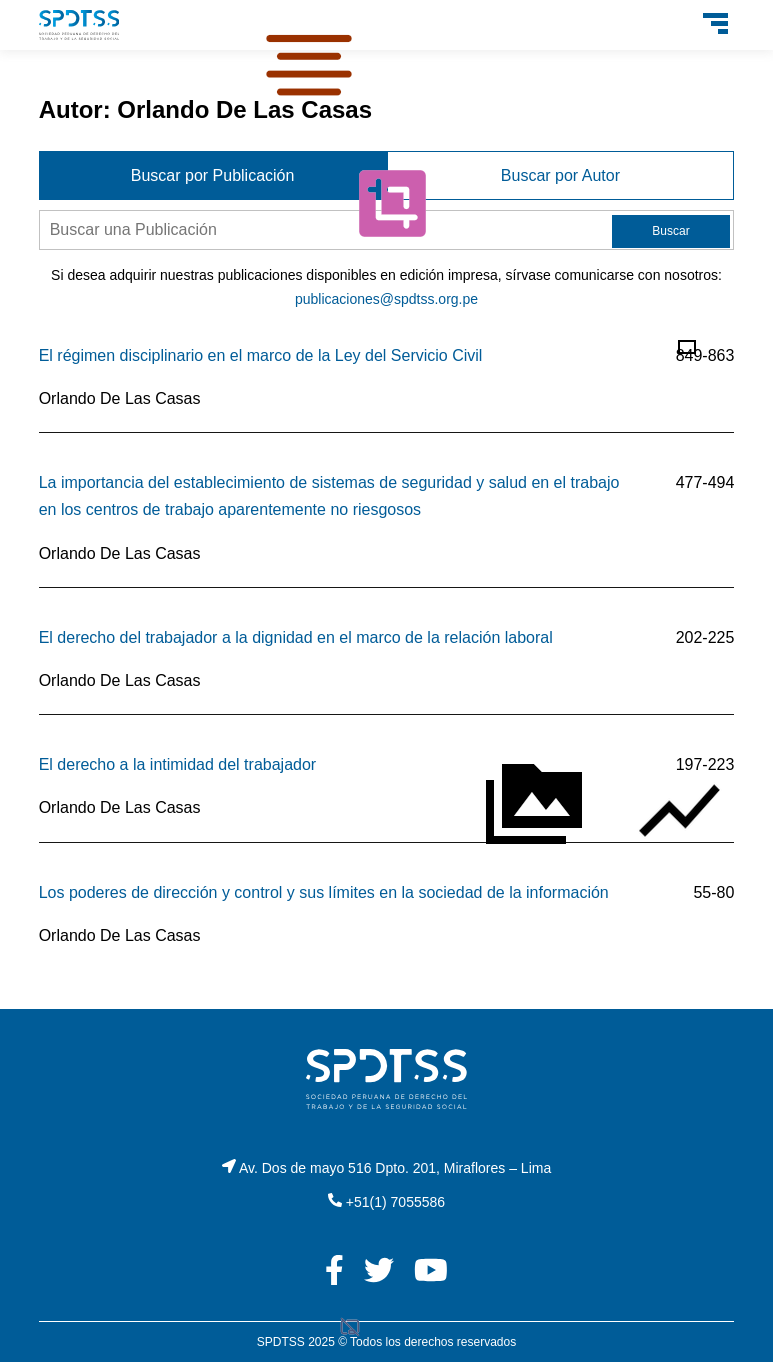 The width and height of the screenshot is (773, 1362). What do you see at coordinates (309, 67) in the screenshot?
I see `center align text` at bounding box center [309, 67].